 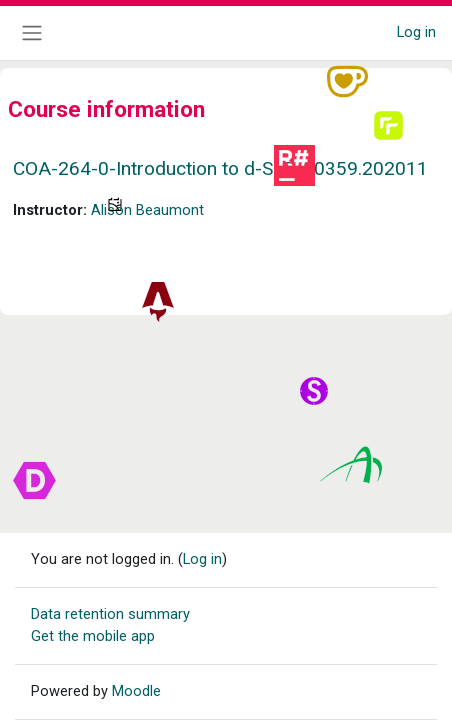 I want to click on support the creator on Ko-fi, so click(x=347, y=81).